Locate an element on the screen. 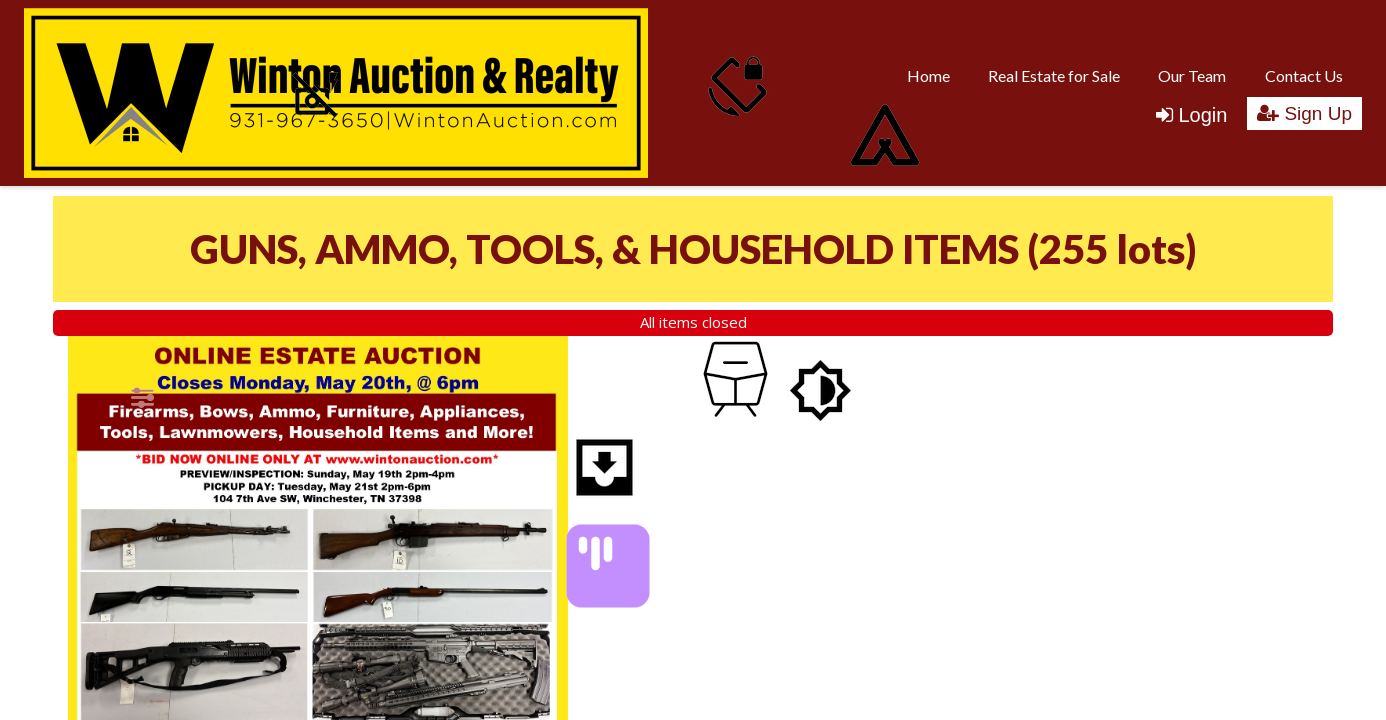 The image size is (1386, 720). lock screen rotation to current orientation is located at coordinates (739, 85).